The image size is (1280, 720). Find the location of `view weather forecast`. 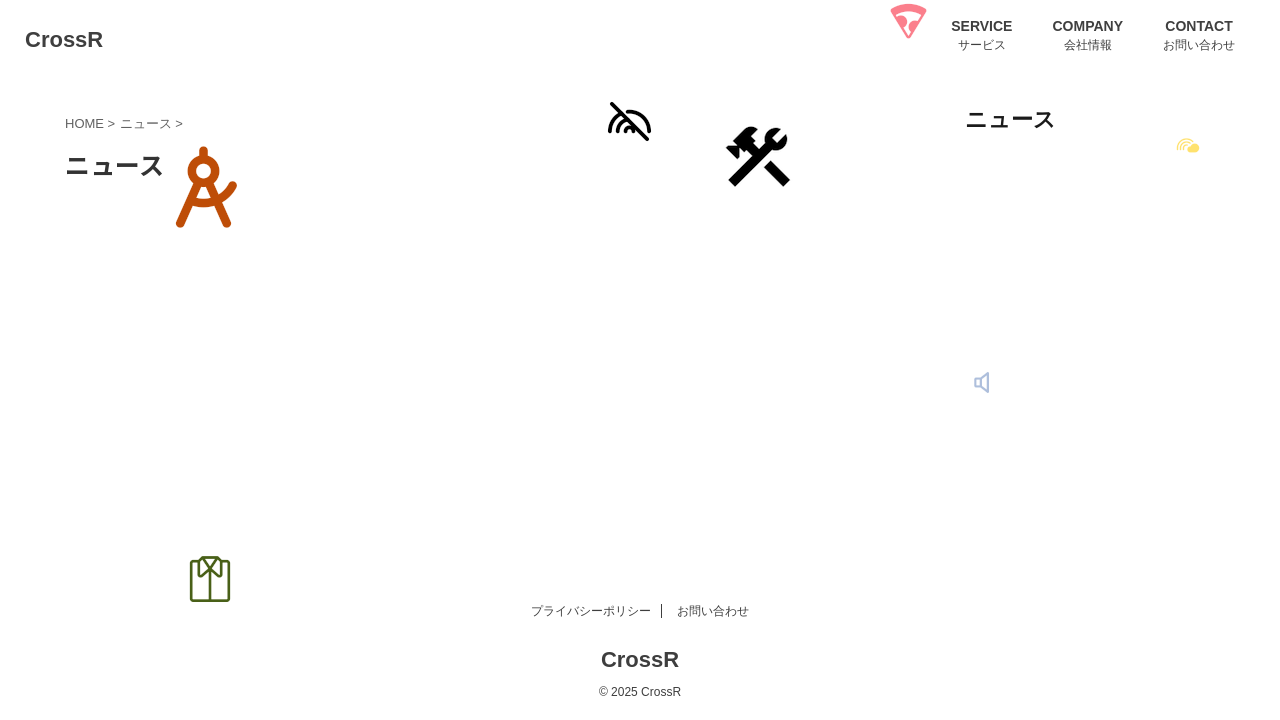

view weather forecast is located at coordinates (1188, 145).